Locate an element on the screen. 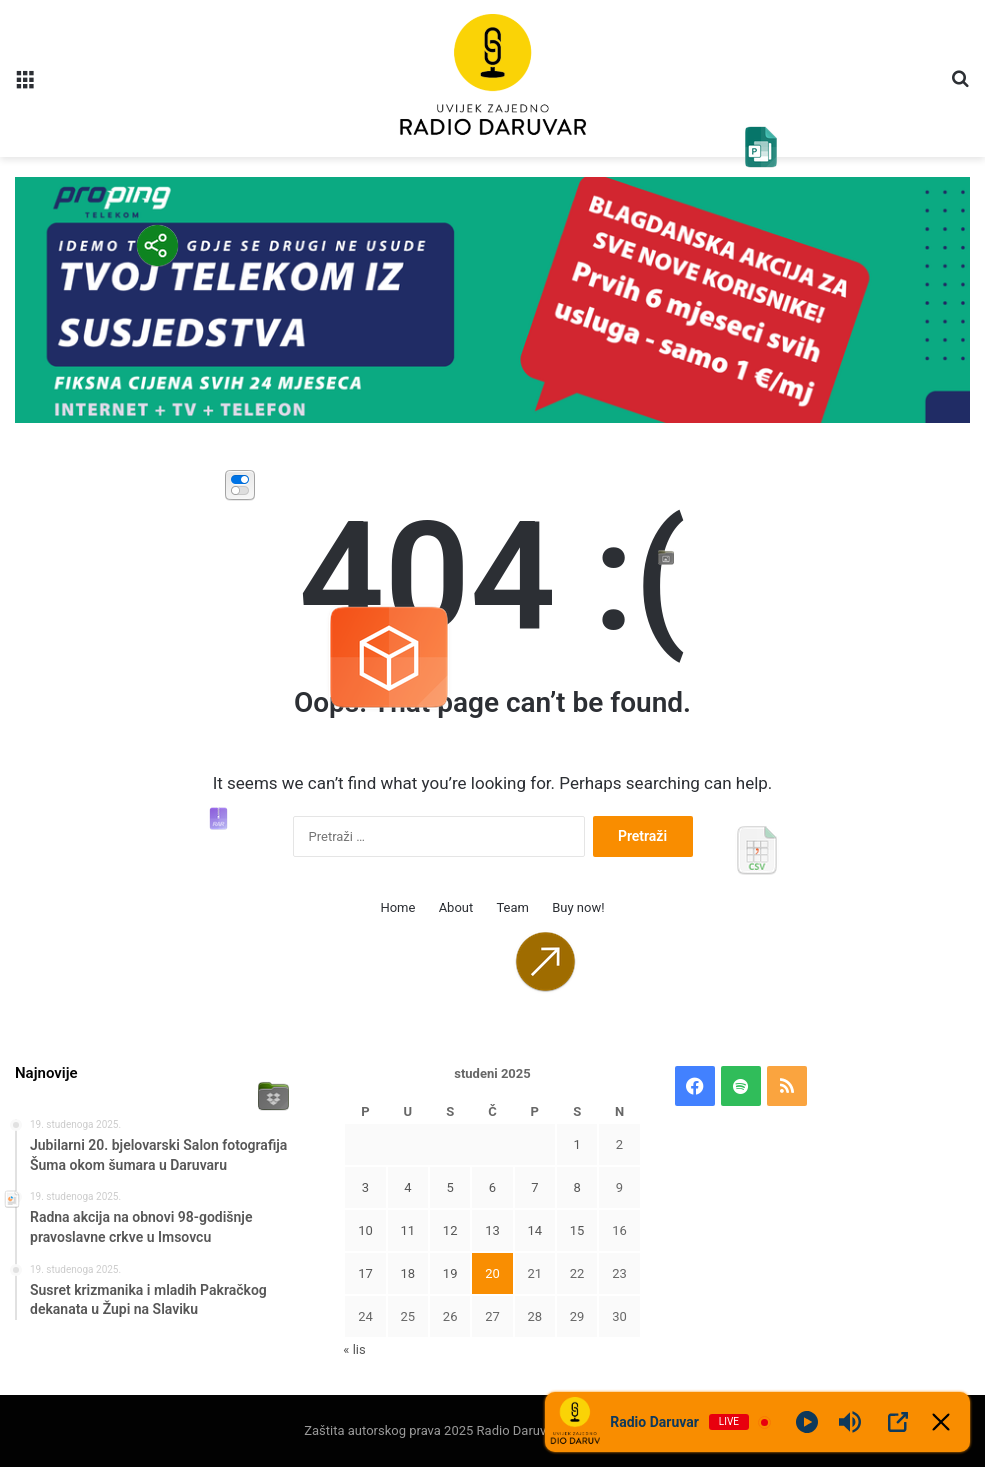 This screenshot has height=1467, width=985. open a presentation file is located at coordinates (12, 1199).